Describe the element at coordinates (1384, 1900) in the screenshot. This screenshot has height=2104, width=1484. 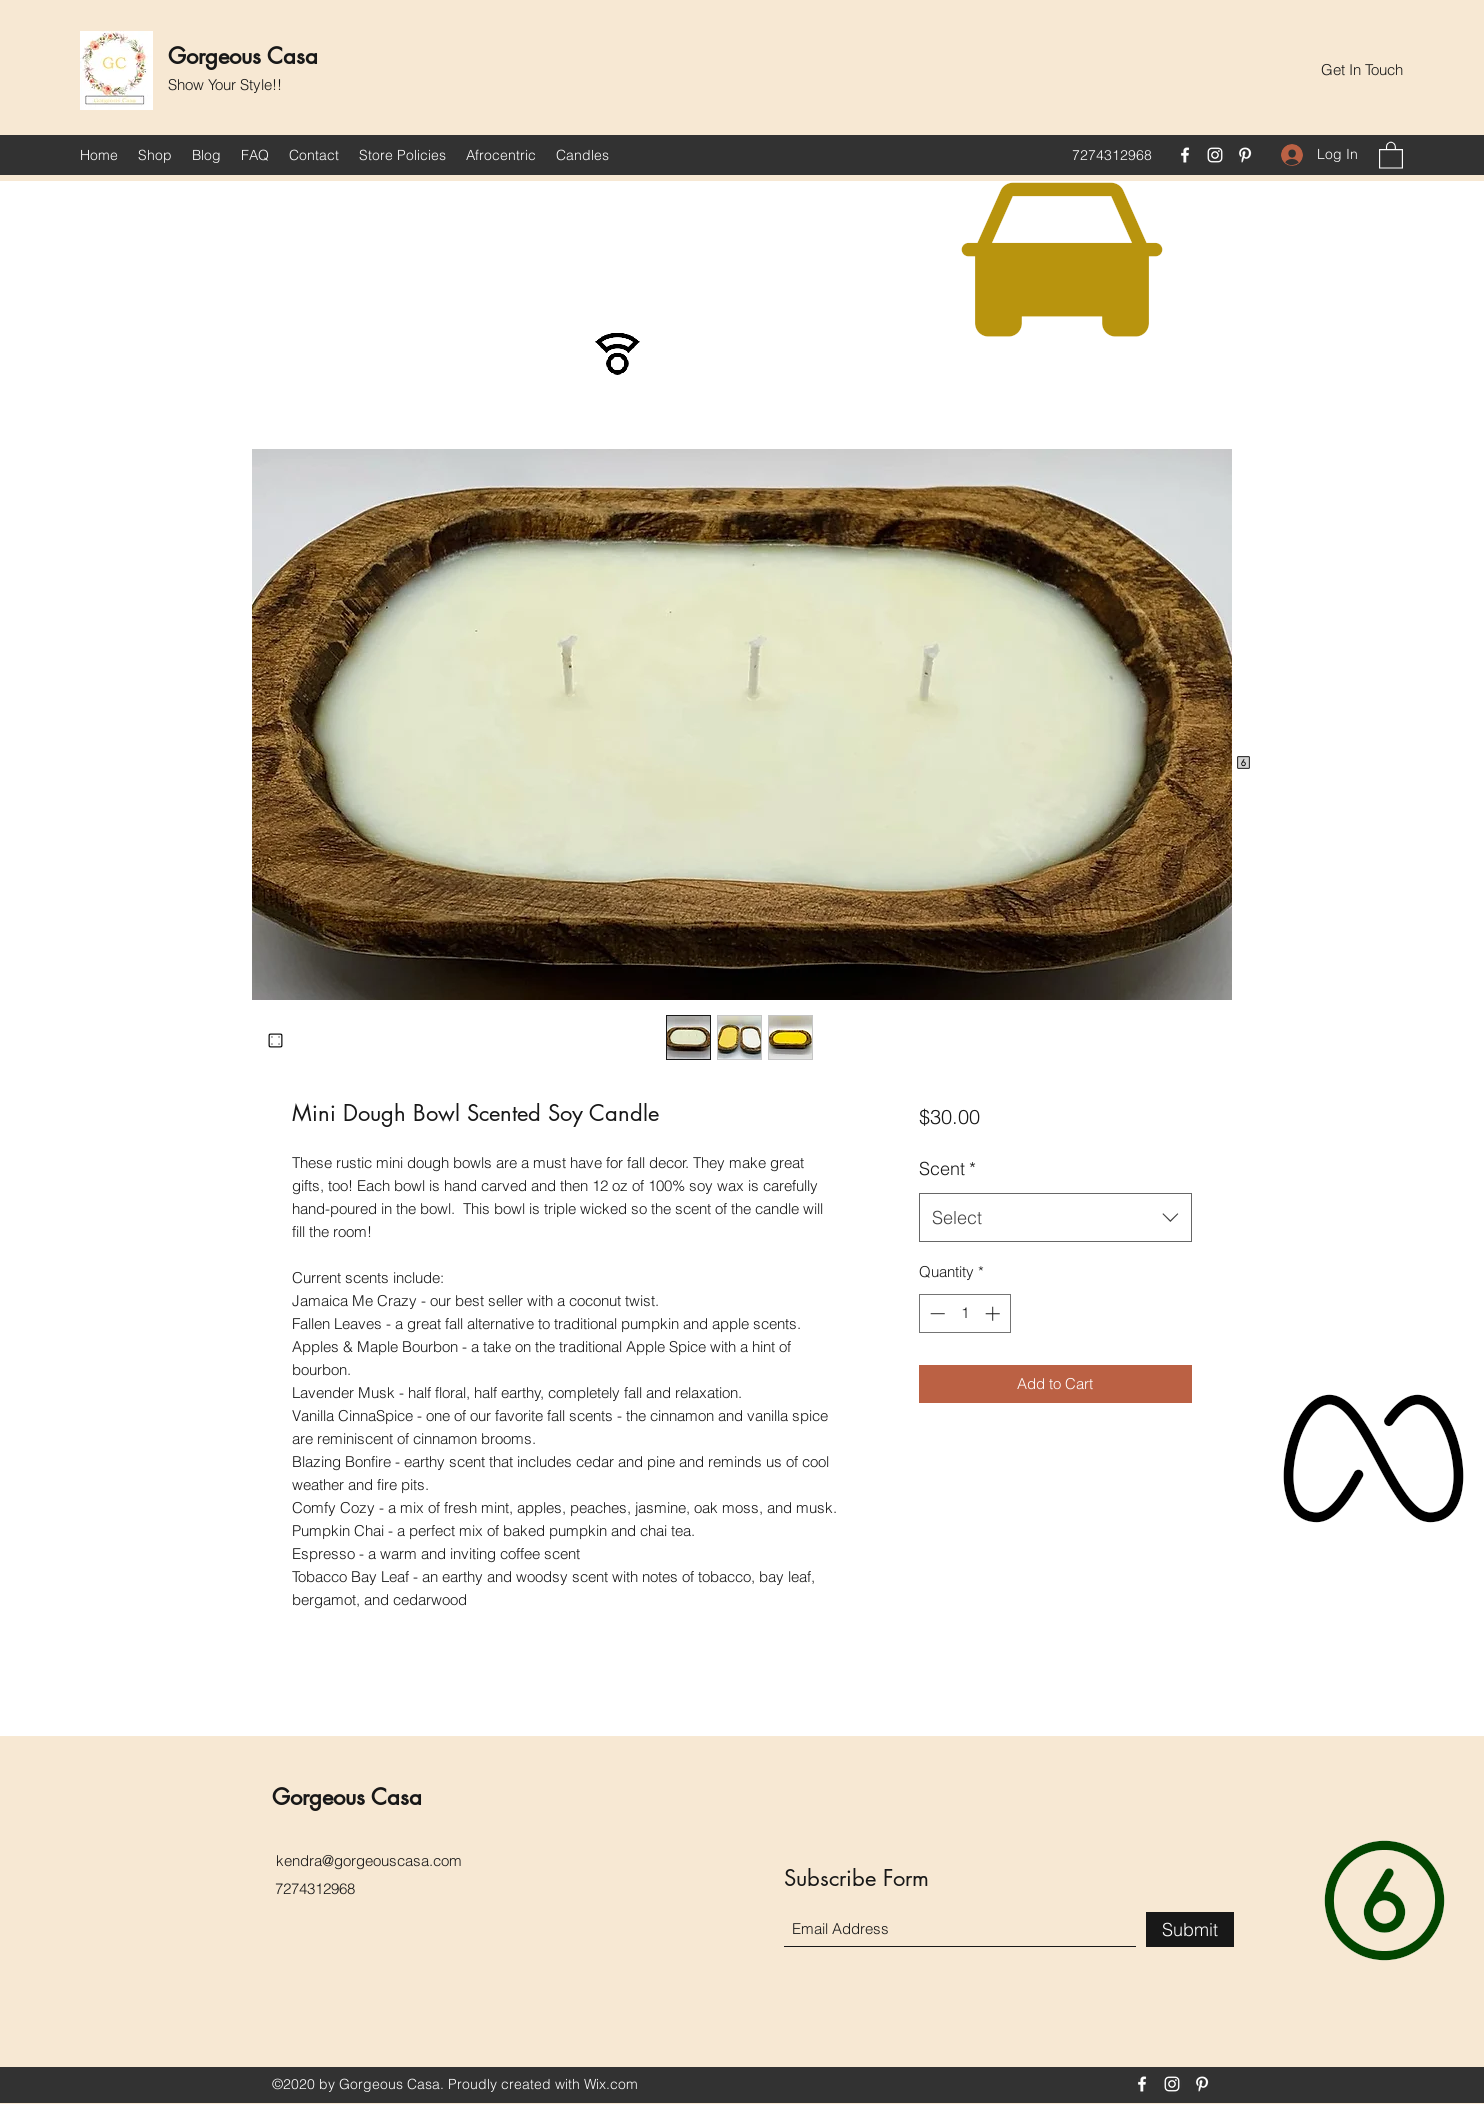
I see `indicates step six in a multi-step process` at that location.